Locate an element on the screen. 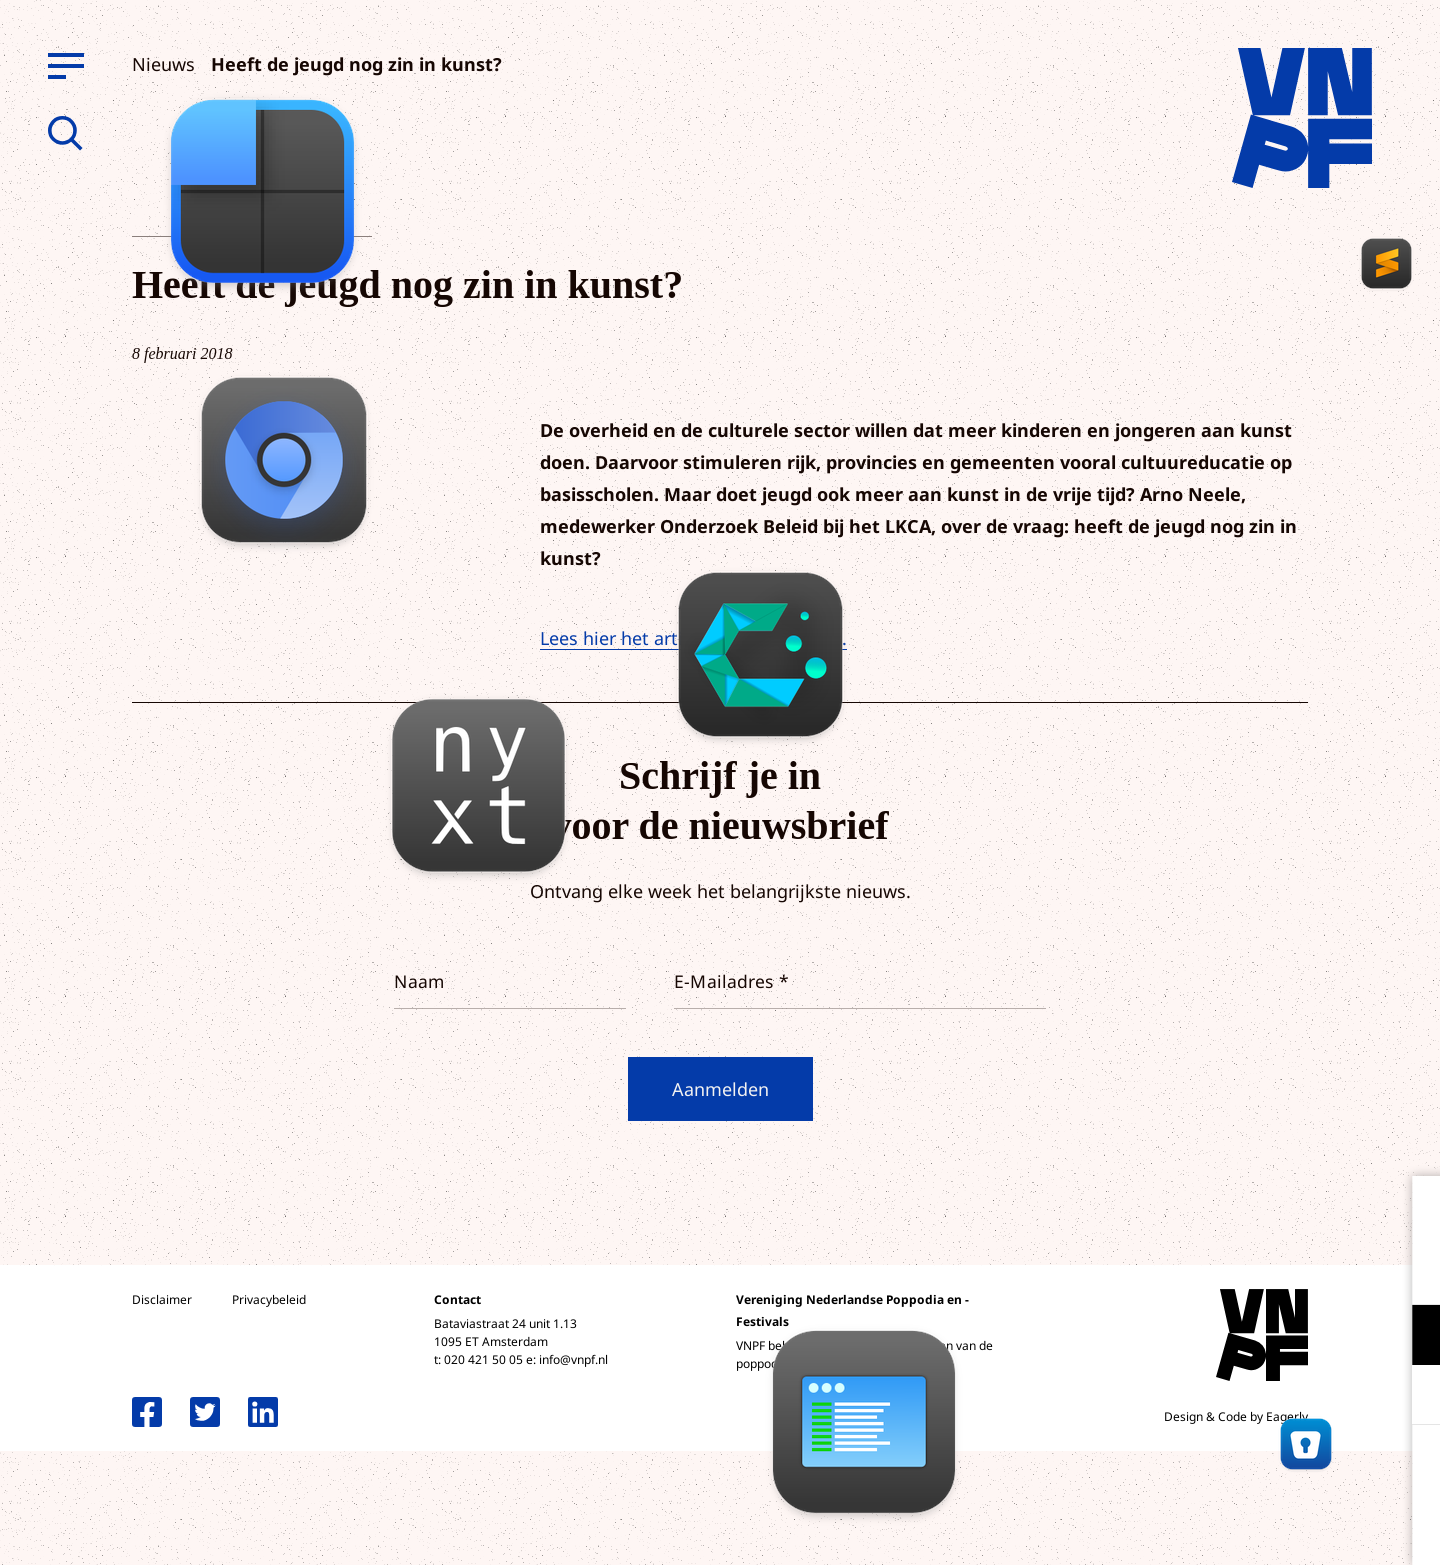 This screenshot has height=1565, width=1440. open cachyos welcome app is located at coordinates (760, 654).